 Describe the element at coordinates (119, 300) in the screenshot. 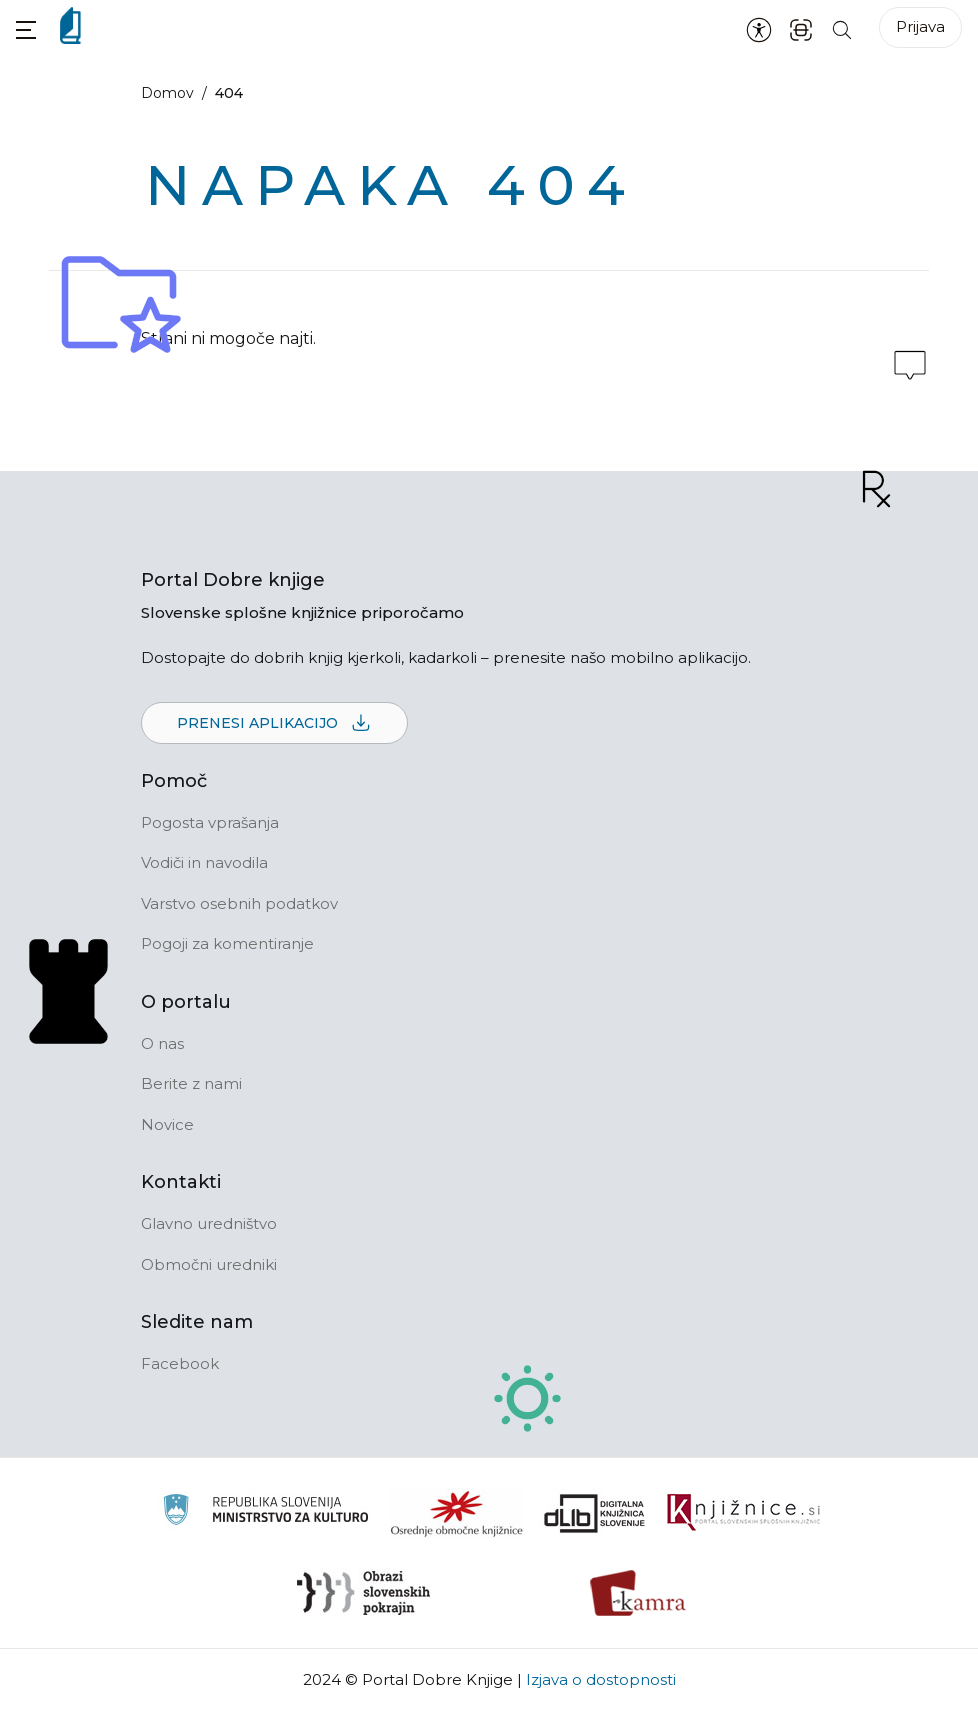

I see `access your starred or favorite folder` at that location.